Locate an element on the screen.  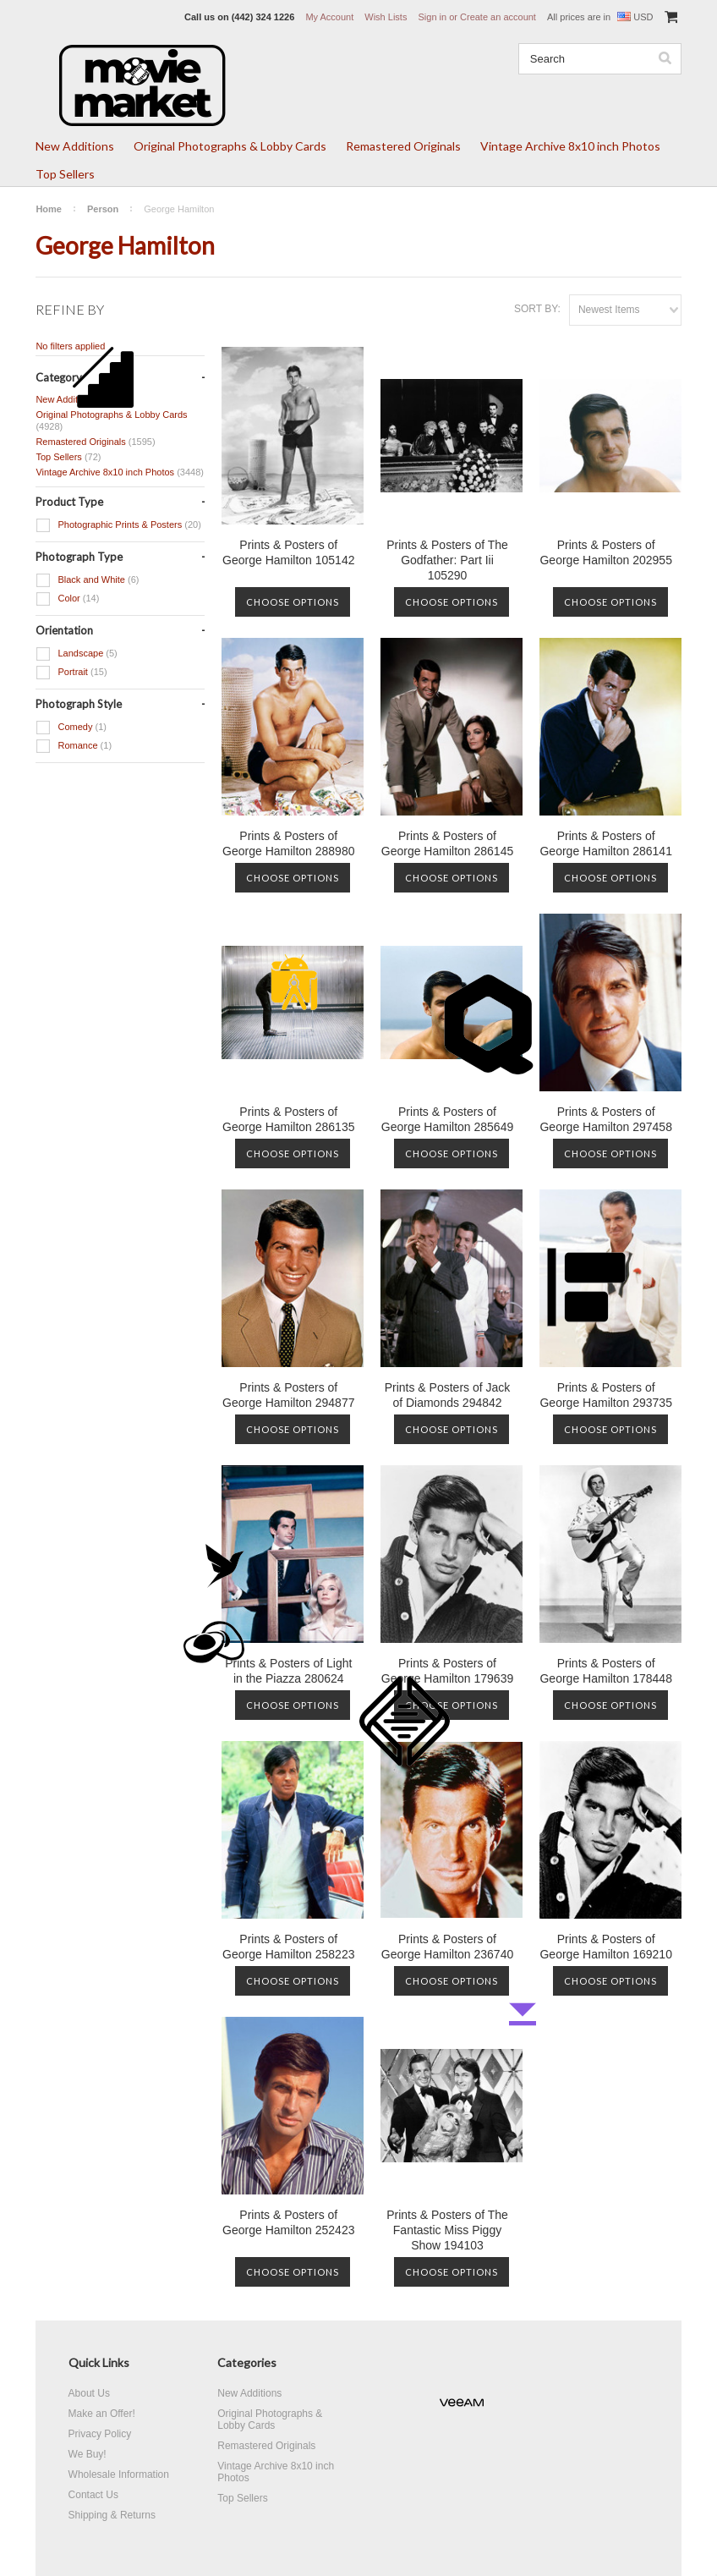
open android studio is located at coordinates (294, 982).